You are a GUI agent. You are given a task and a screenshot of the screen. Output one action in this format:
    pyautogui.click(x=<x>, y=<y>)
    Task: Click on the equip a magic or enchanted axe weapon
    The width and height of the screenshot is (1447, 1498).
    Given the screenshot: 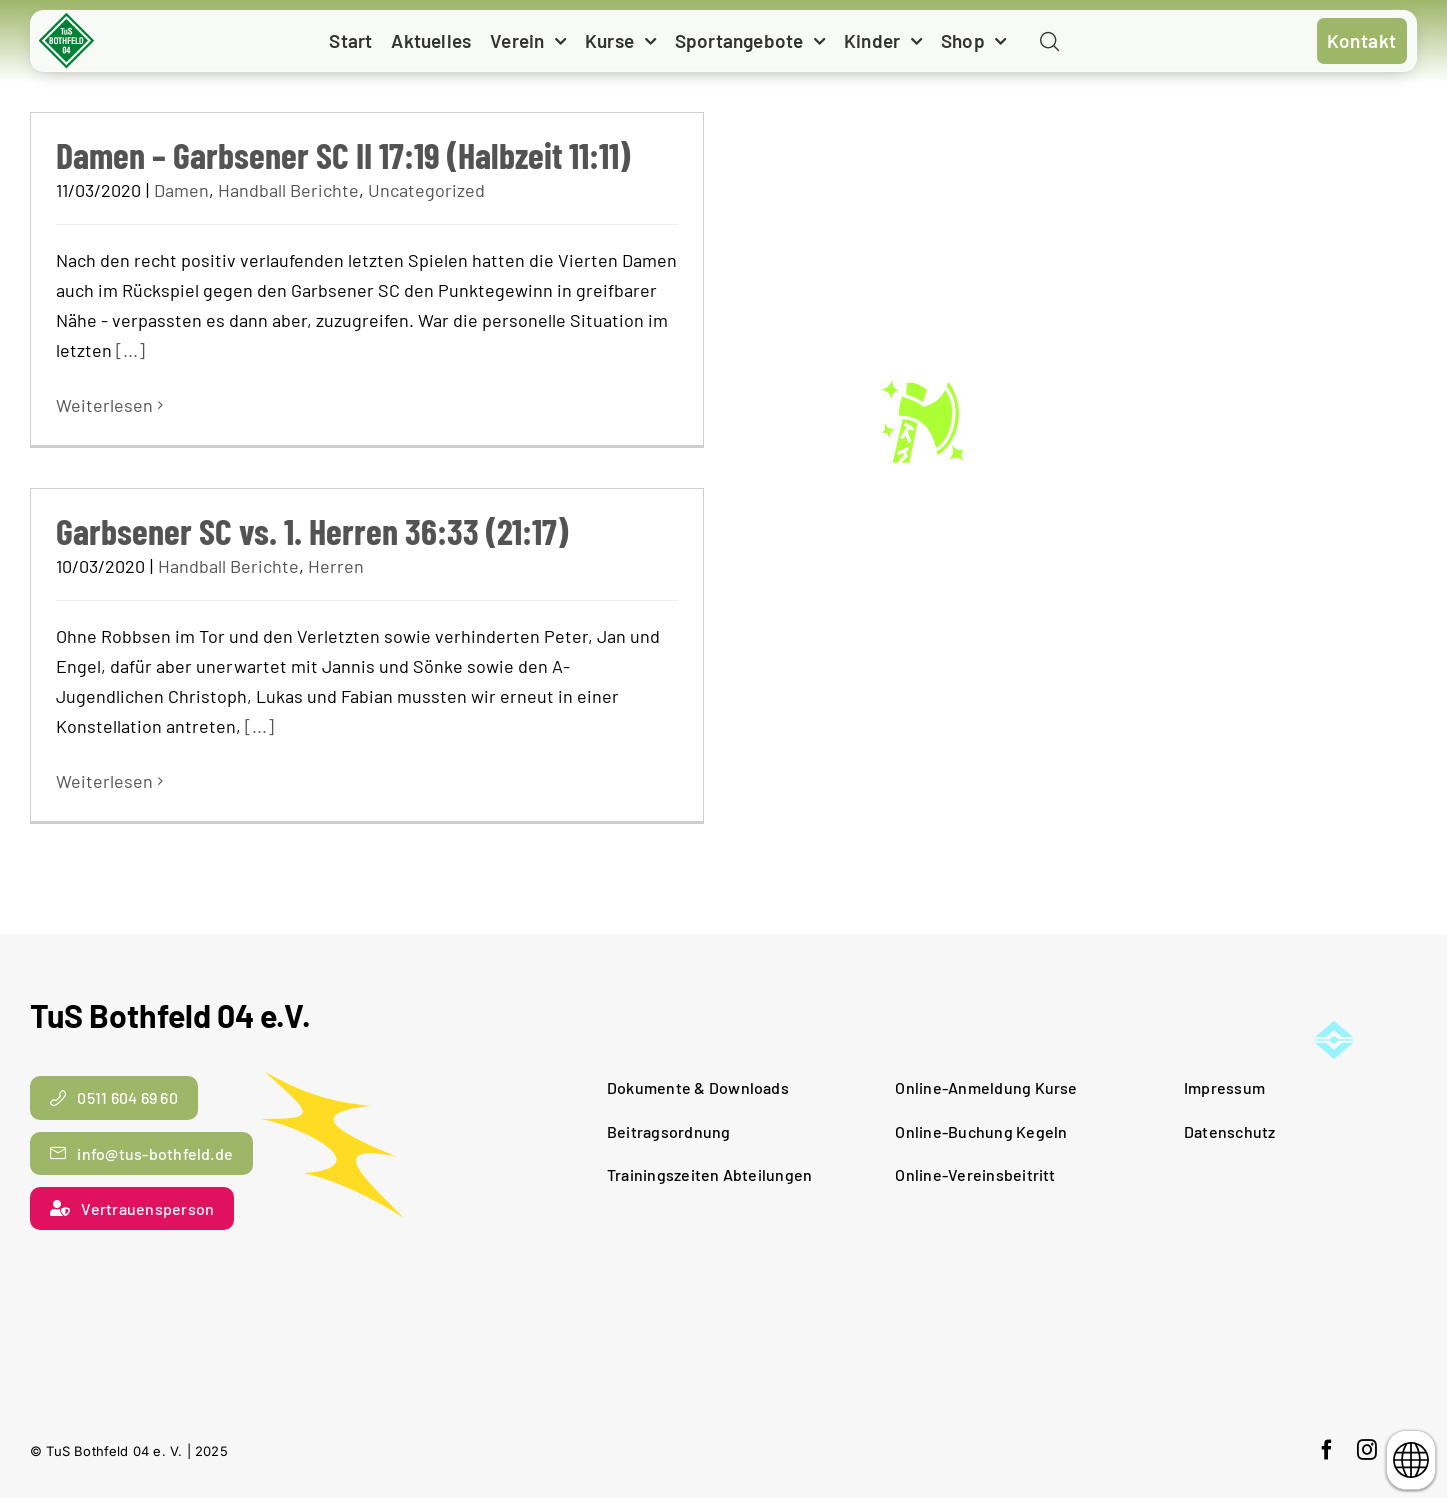 What is the action you would take?
    pyautogui.click(x=922, y=420)
    